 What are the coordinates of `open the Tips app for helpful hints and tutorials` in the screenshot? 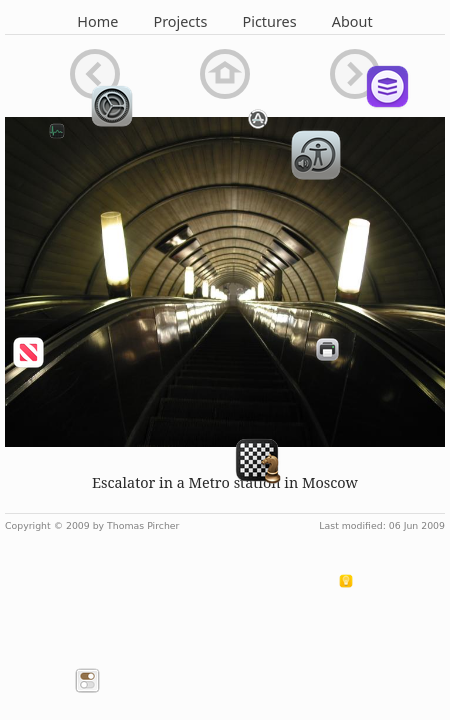 It's located at (346, 581).